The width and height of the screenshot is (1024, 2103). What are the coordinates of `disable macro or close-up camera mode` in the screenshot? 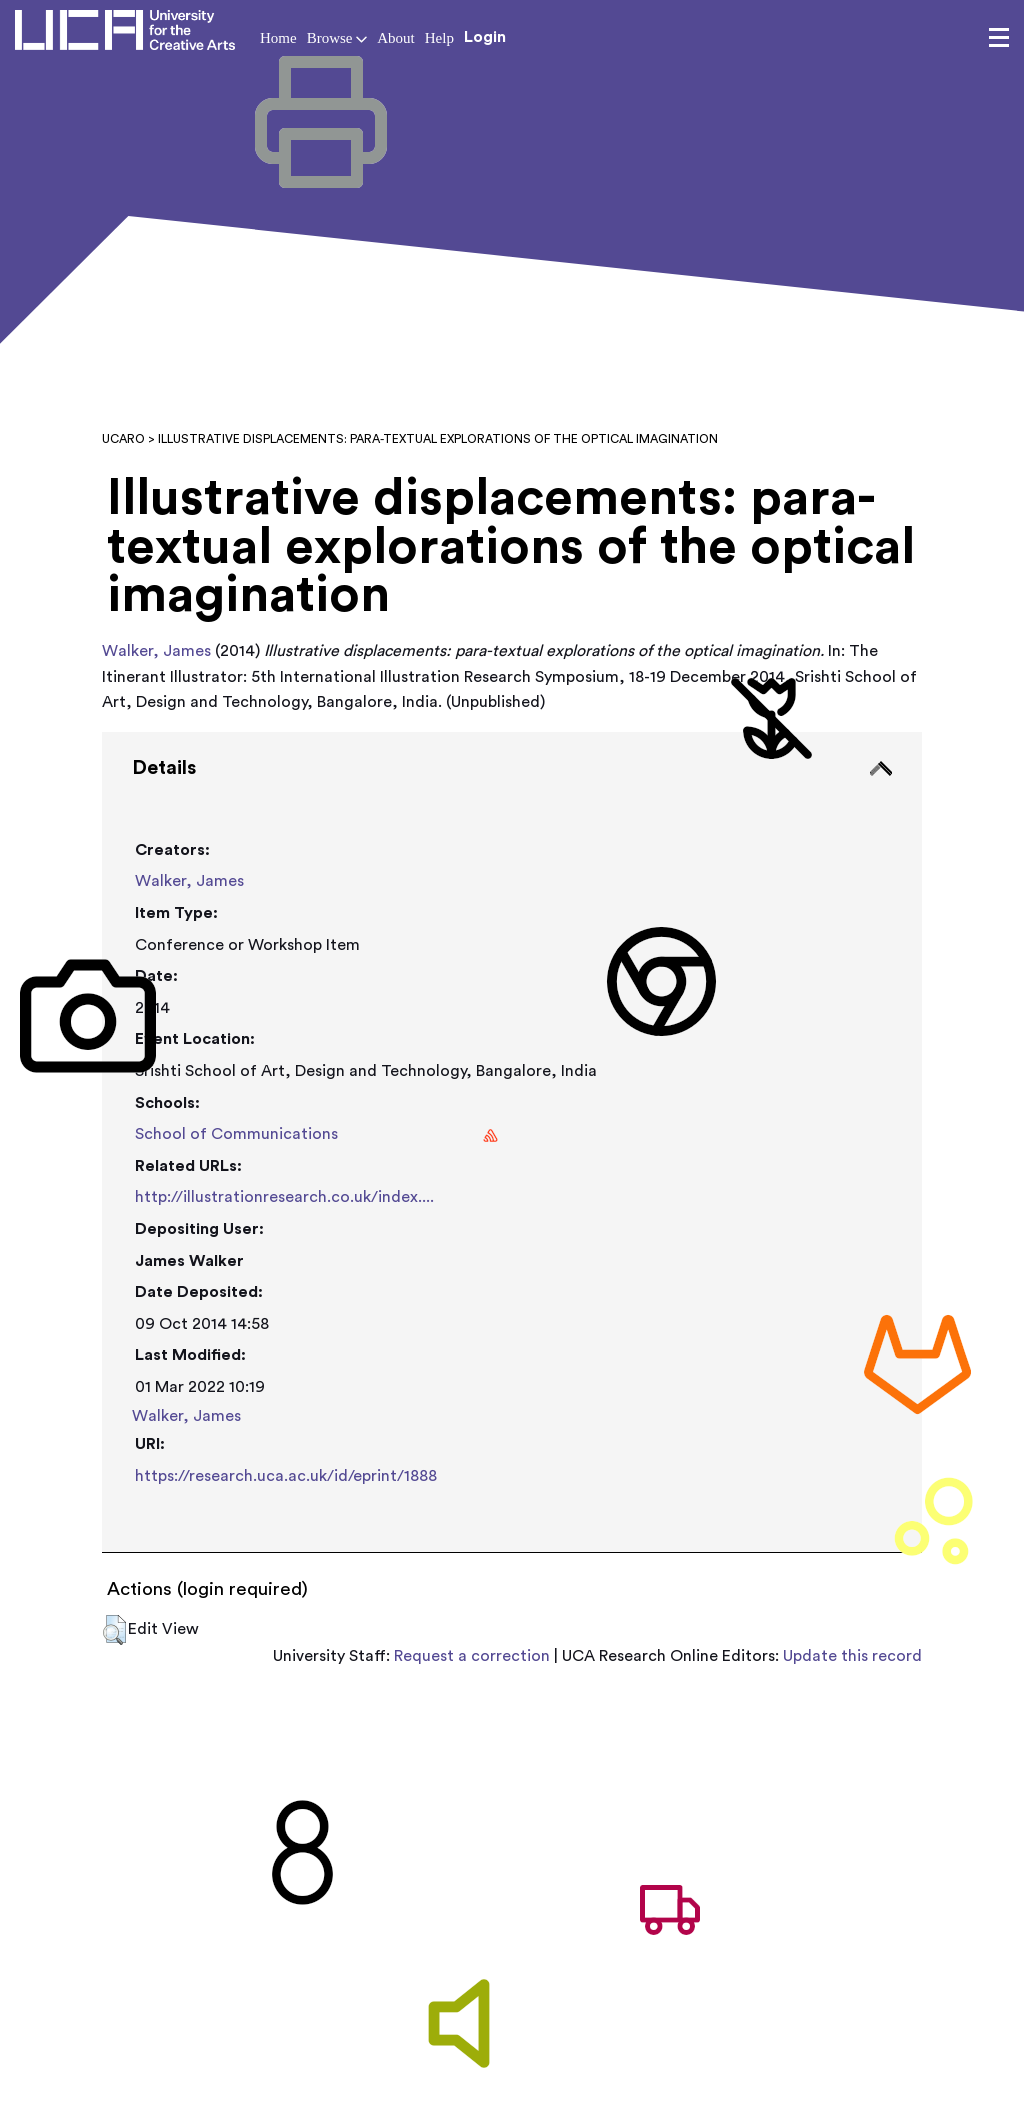 It's located at (771, 718).